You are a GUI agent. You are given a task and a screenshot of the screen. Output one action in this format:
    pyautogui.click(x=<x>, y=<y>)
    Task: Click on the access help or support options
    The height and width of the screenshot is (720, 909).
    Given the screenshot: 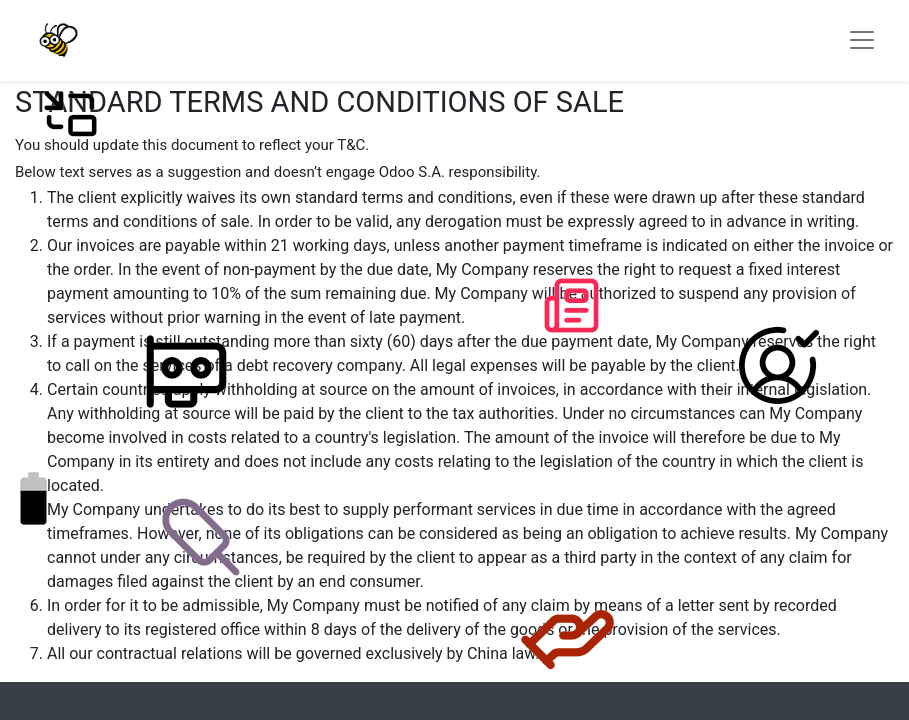 What is the action you would take?
    pyautogui.click(x=567, y=635)
    